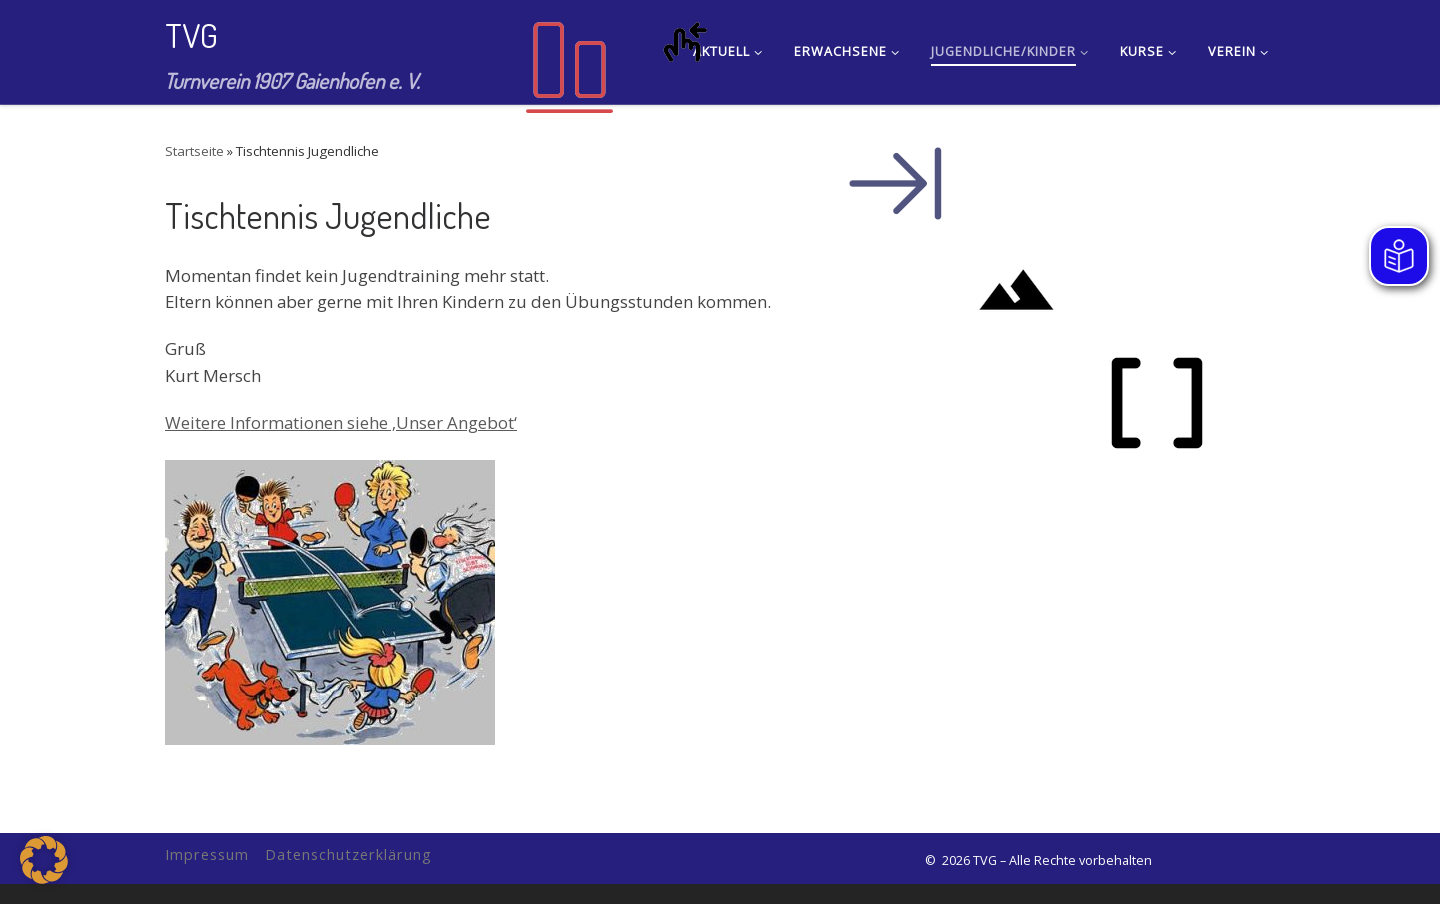  Describe the element at coordinates (1157, 403) in the screenshot. I see `insert code or code block` at that location.